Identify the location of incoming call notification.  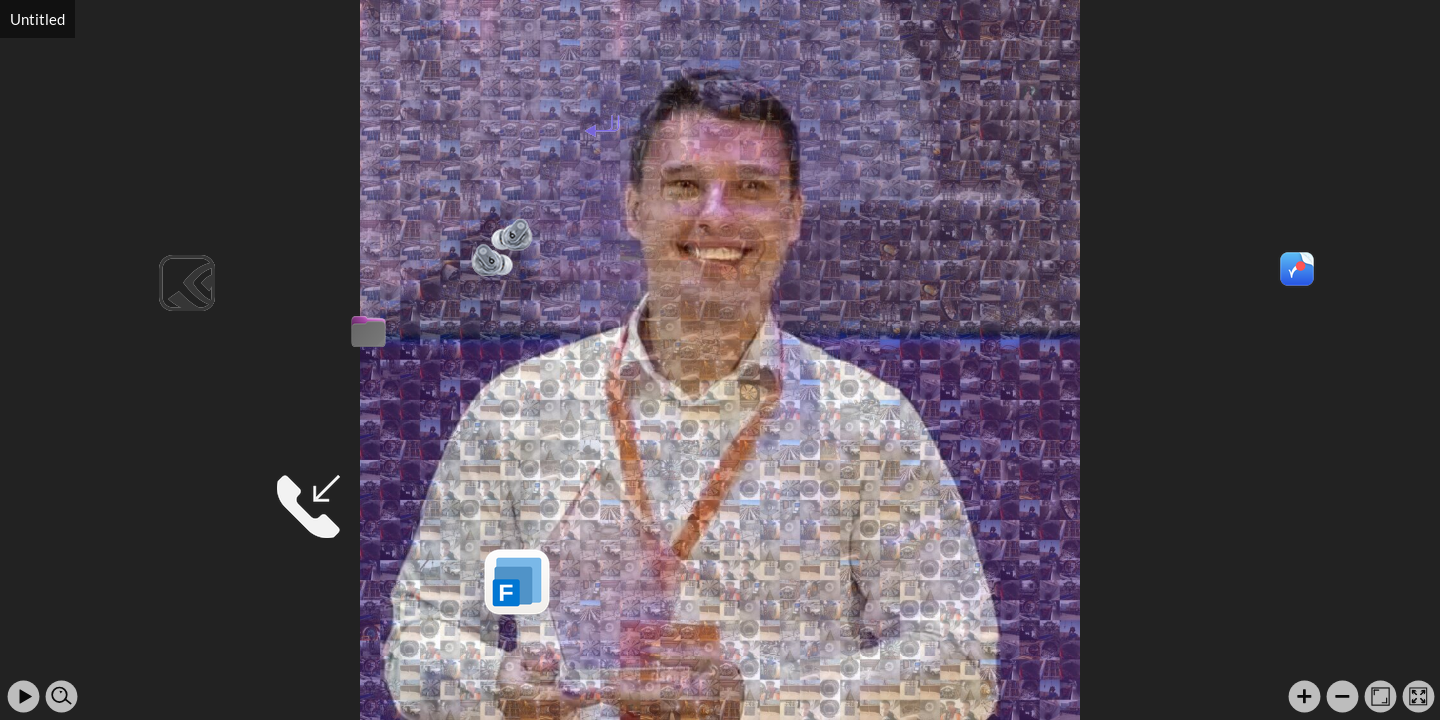
(308, 506).